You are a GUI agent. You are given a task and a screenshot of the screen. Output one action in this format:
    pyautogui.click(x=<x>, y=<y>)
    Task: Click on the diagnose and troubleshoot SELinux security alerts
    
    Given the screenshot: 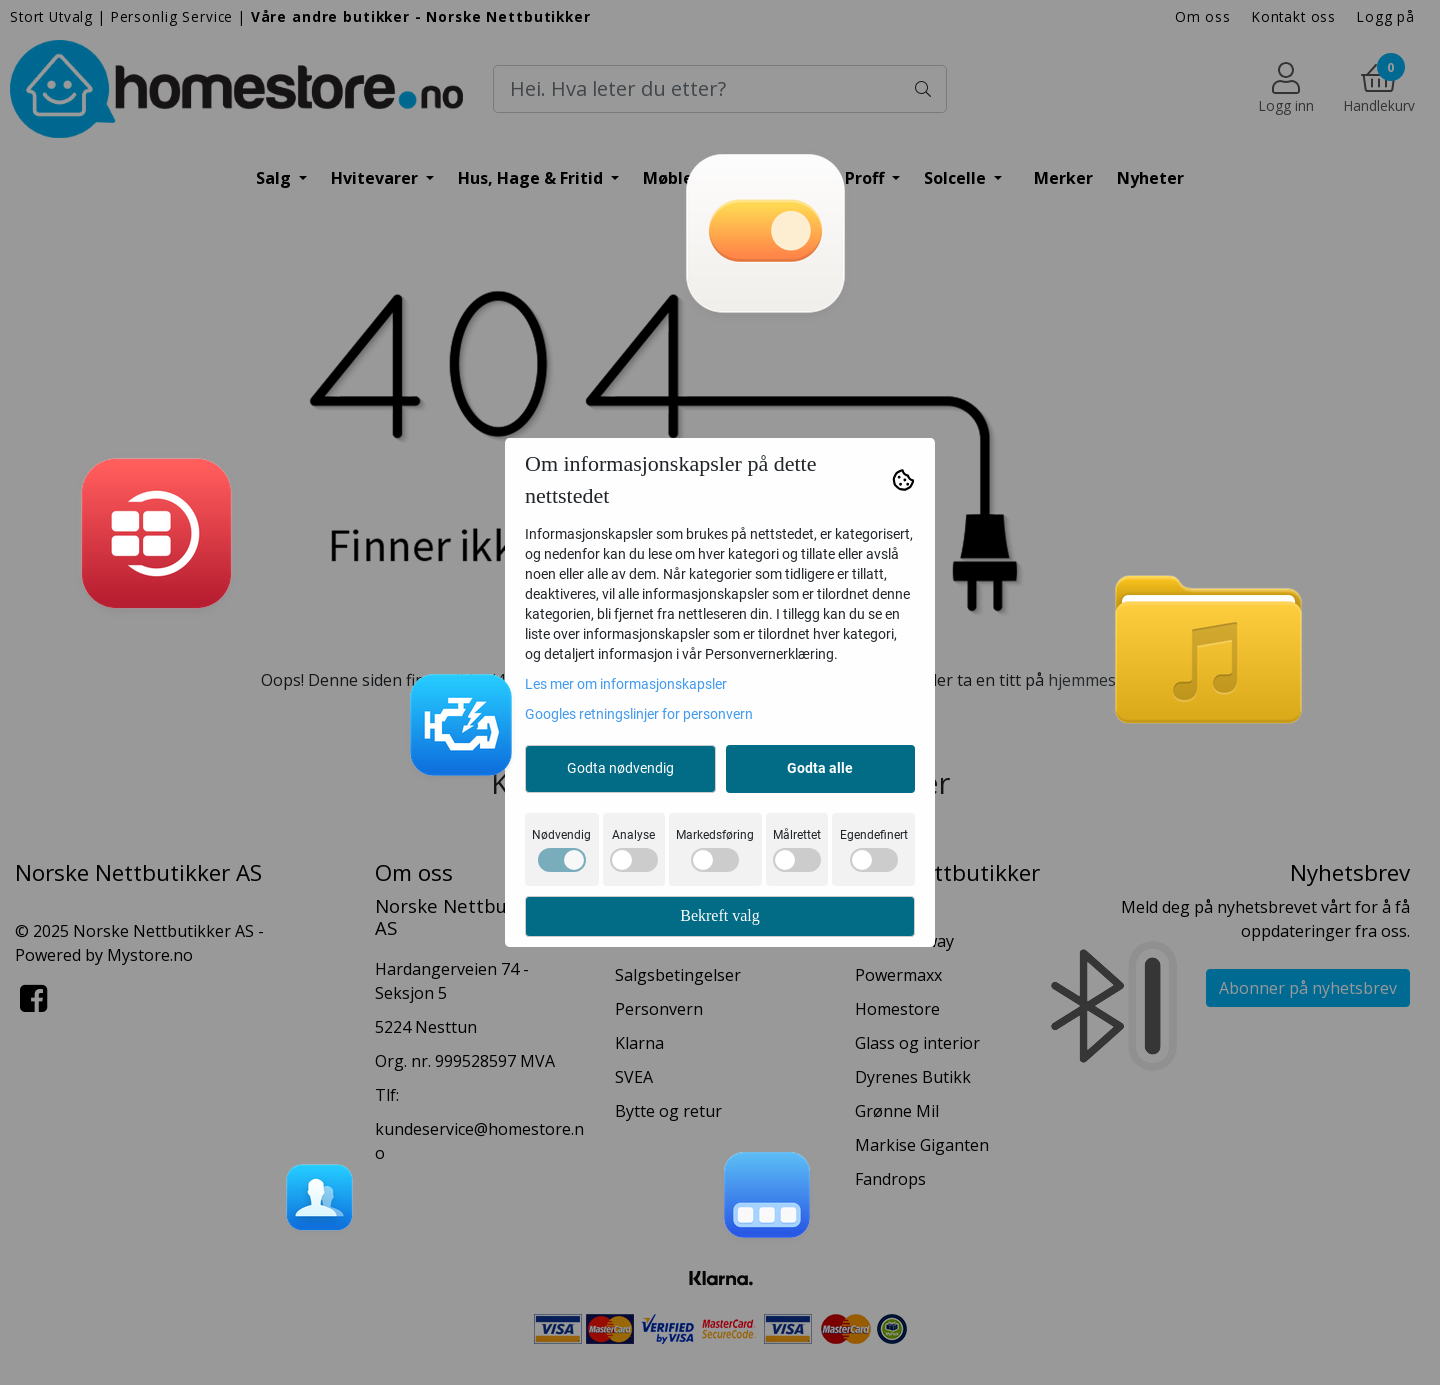 What is the action you would take?
    pyautogui.click(x=461, y=725)
    